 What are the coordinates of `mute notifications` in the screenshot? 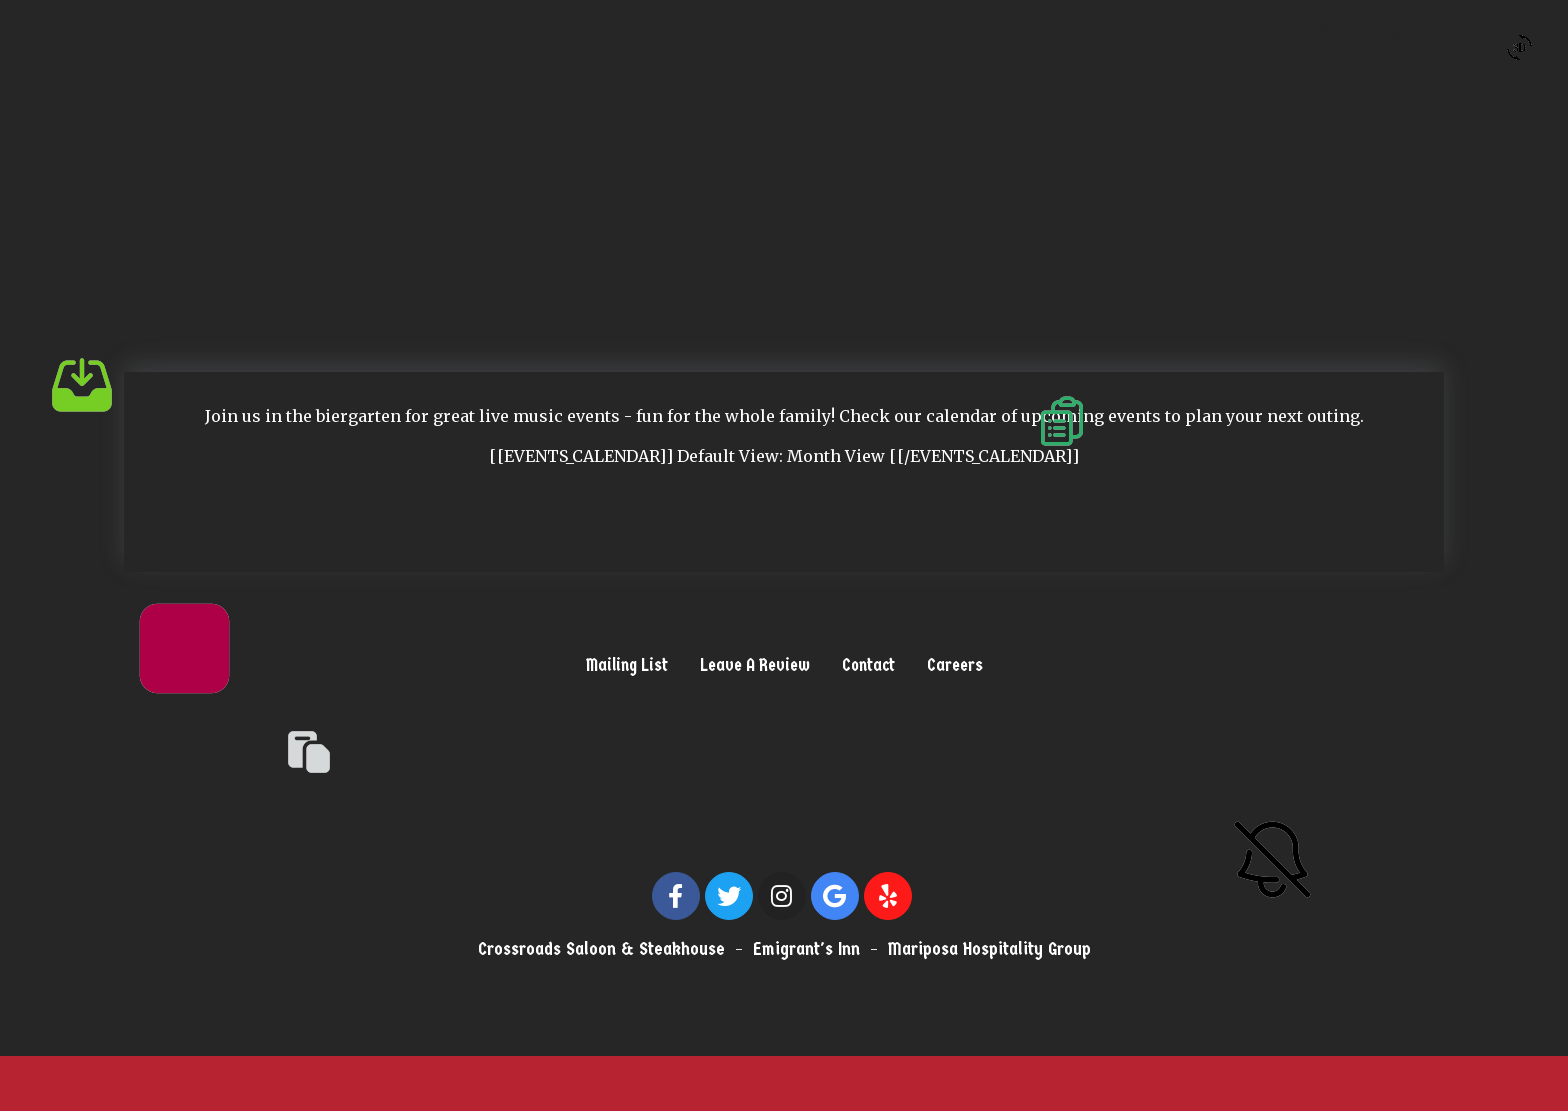 It's located at (1272, 859).